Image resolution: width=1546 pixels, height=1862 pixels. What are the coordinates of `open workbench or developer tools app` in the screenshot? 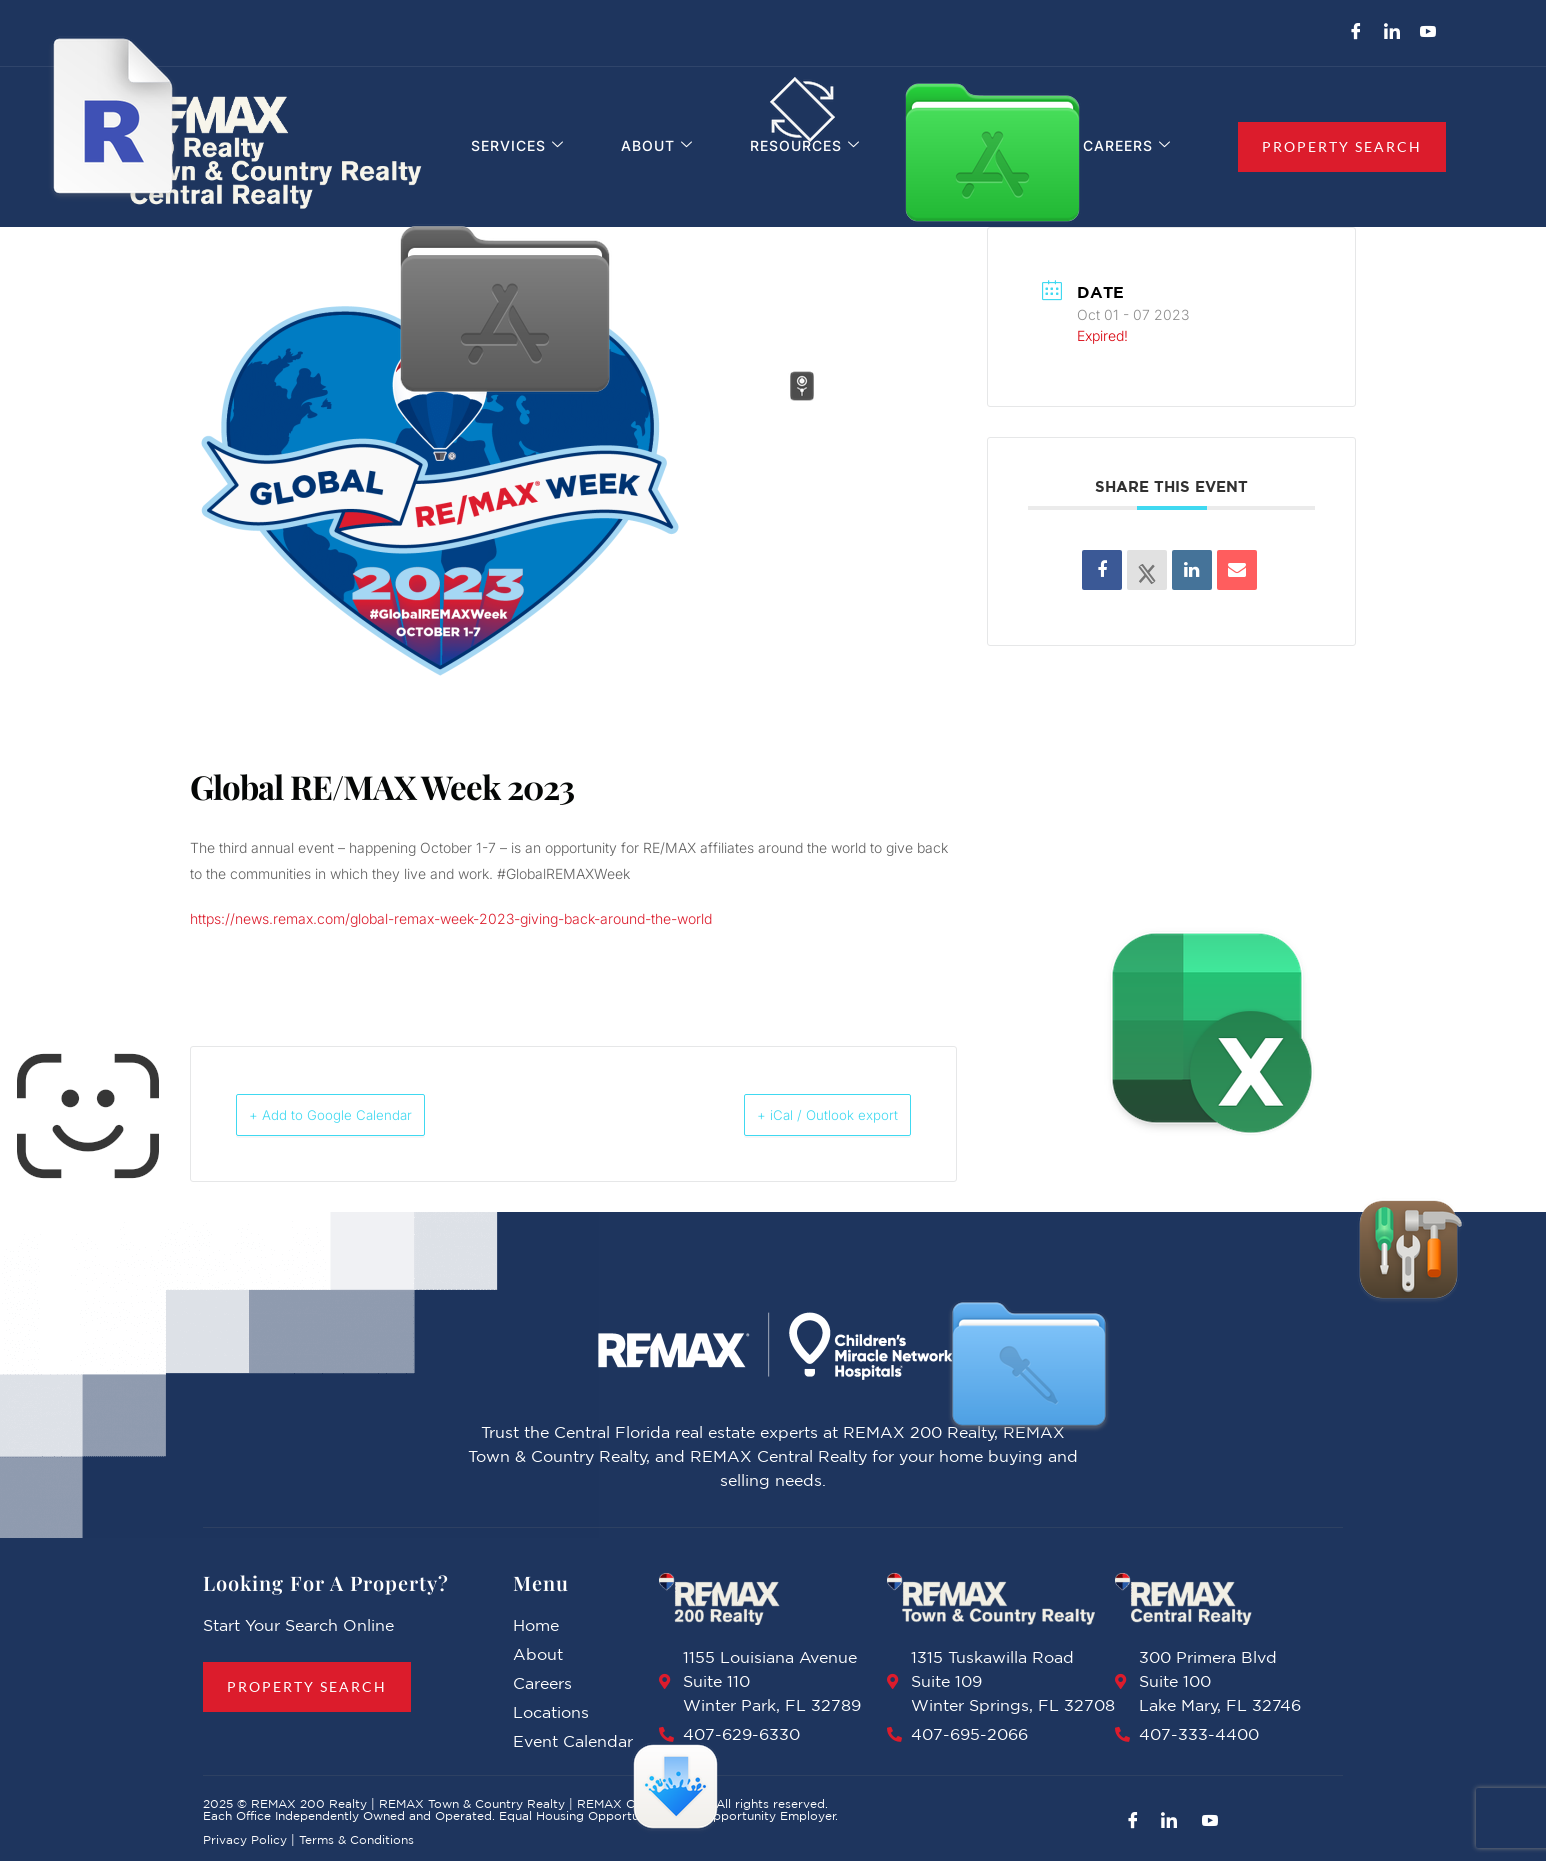 It's located at (1408, 1249).